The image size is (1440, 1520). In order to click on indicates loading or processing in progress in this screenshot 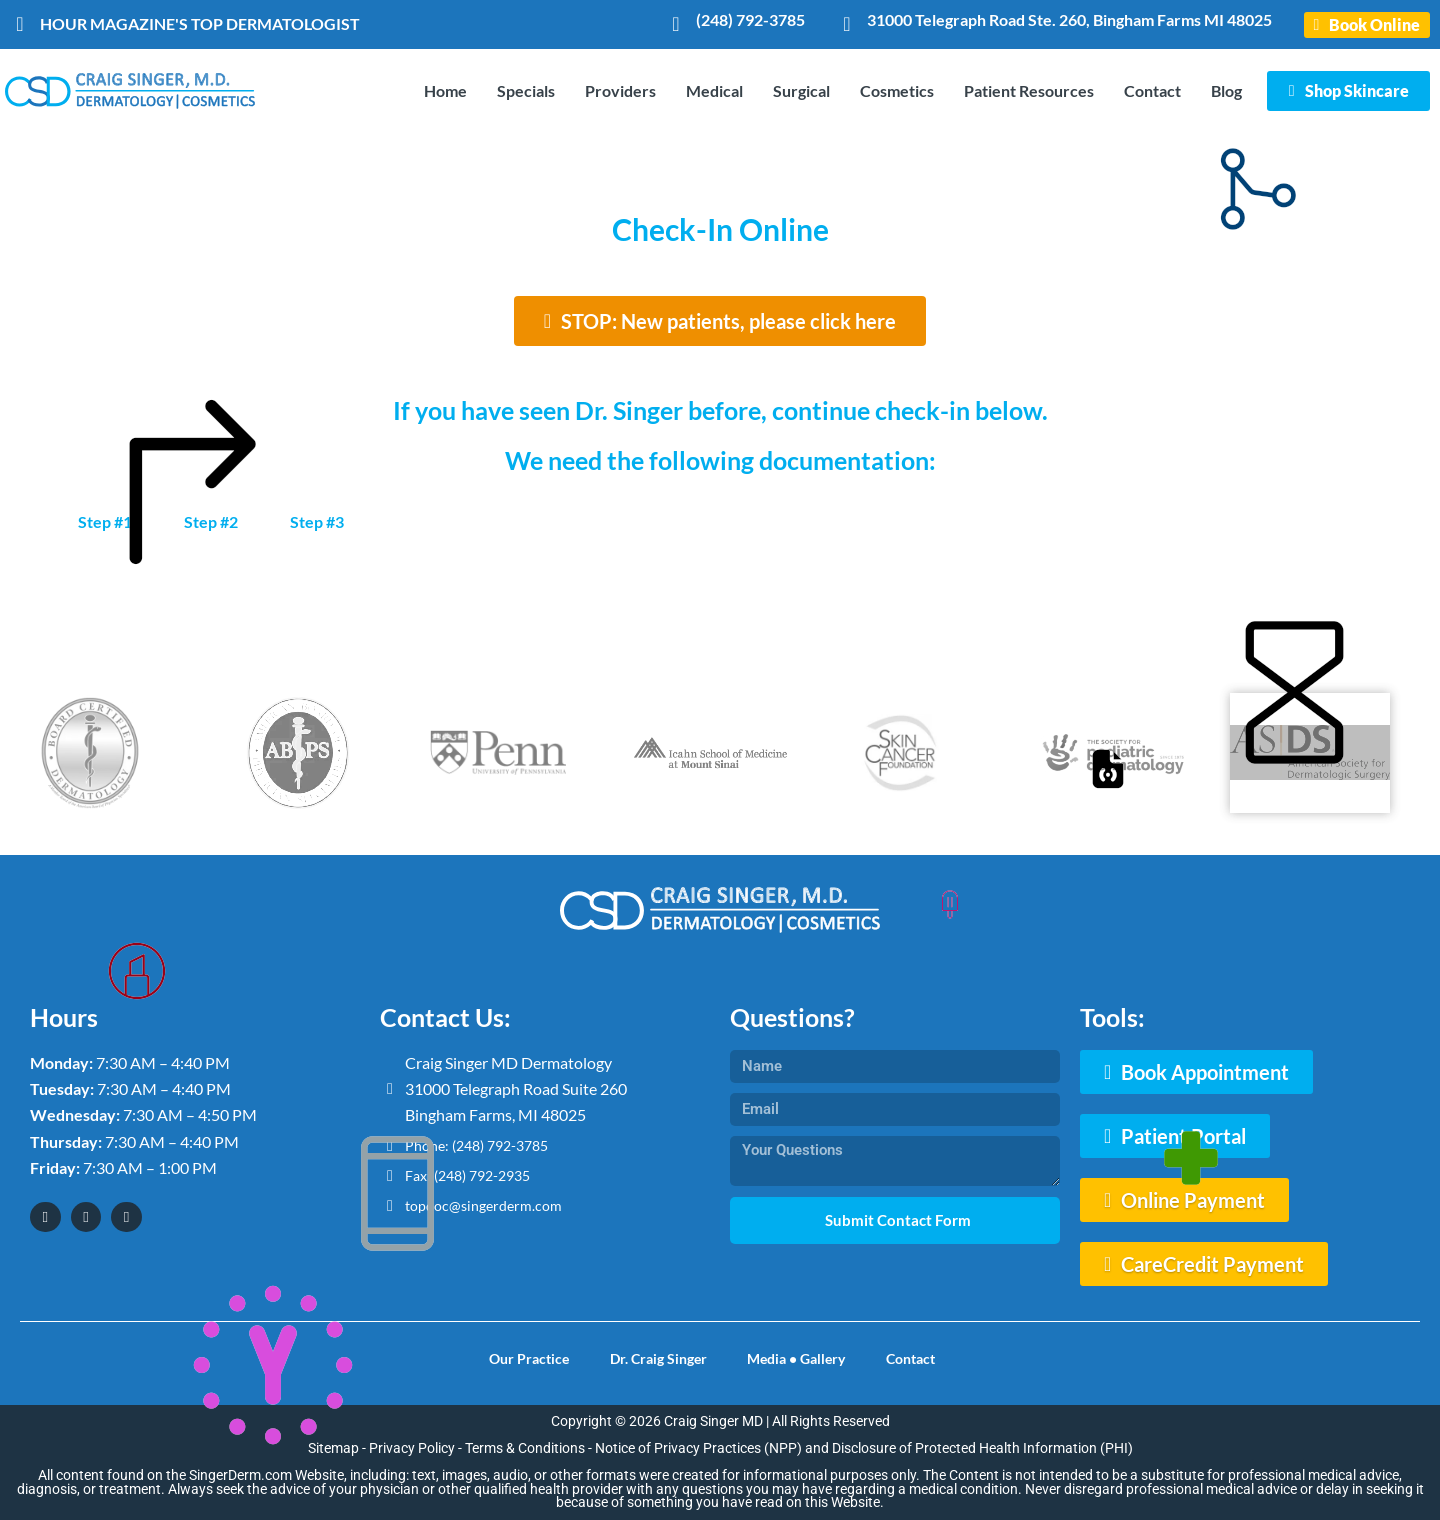, I will do `click(1294, 692)`.